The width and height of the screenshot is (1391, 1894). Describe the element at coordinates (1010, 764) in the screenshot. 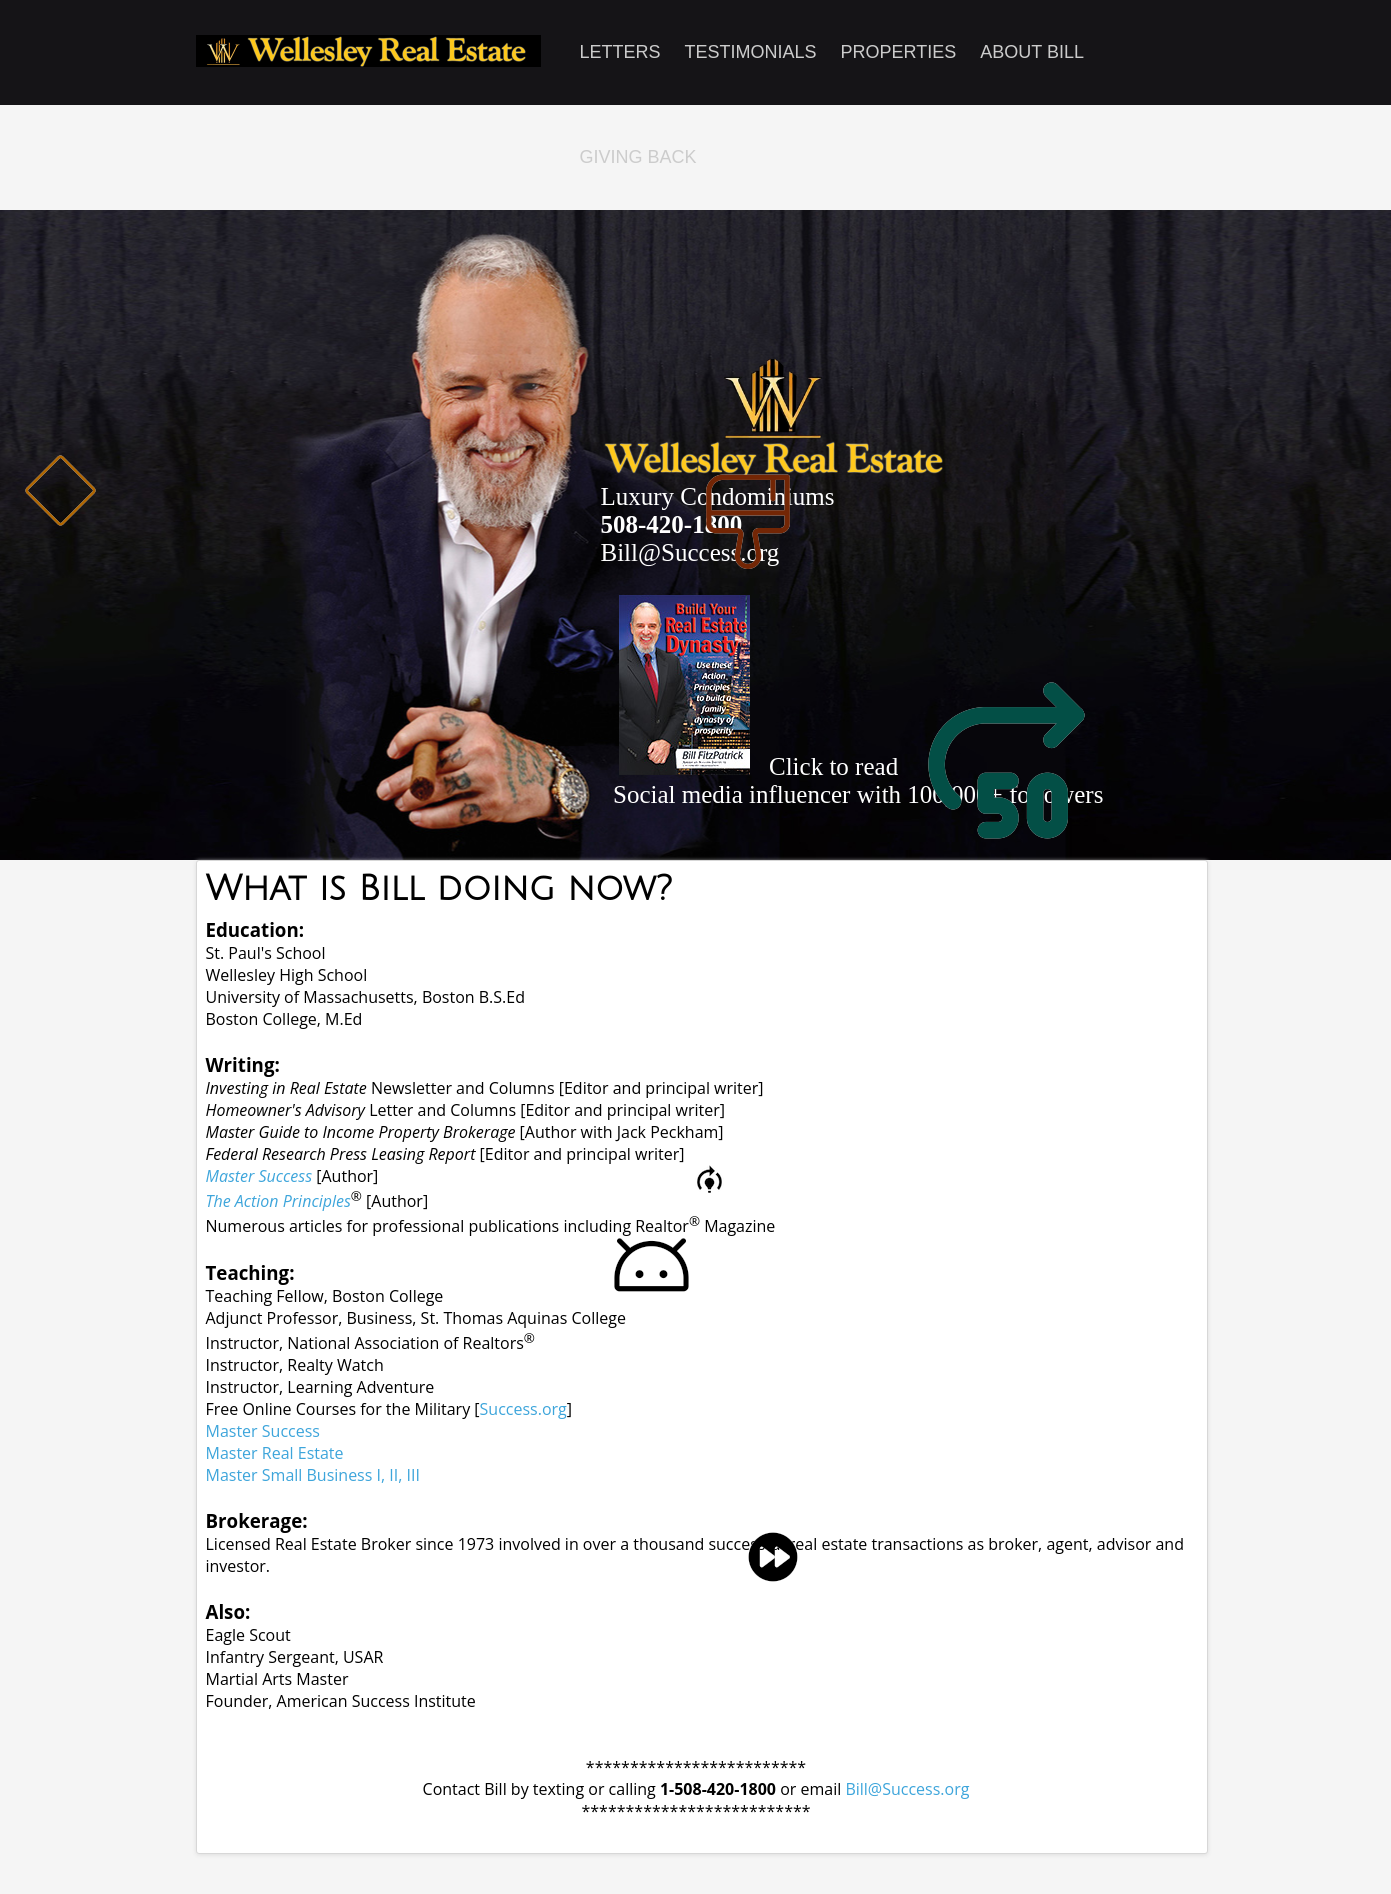

I see `skip forward 50 seconds` at that location.